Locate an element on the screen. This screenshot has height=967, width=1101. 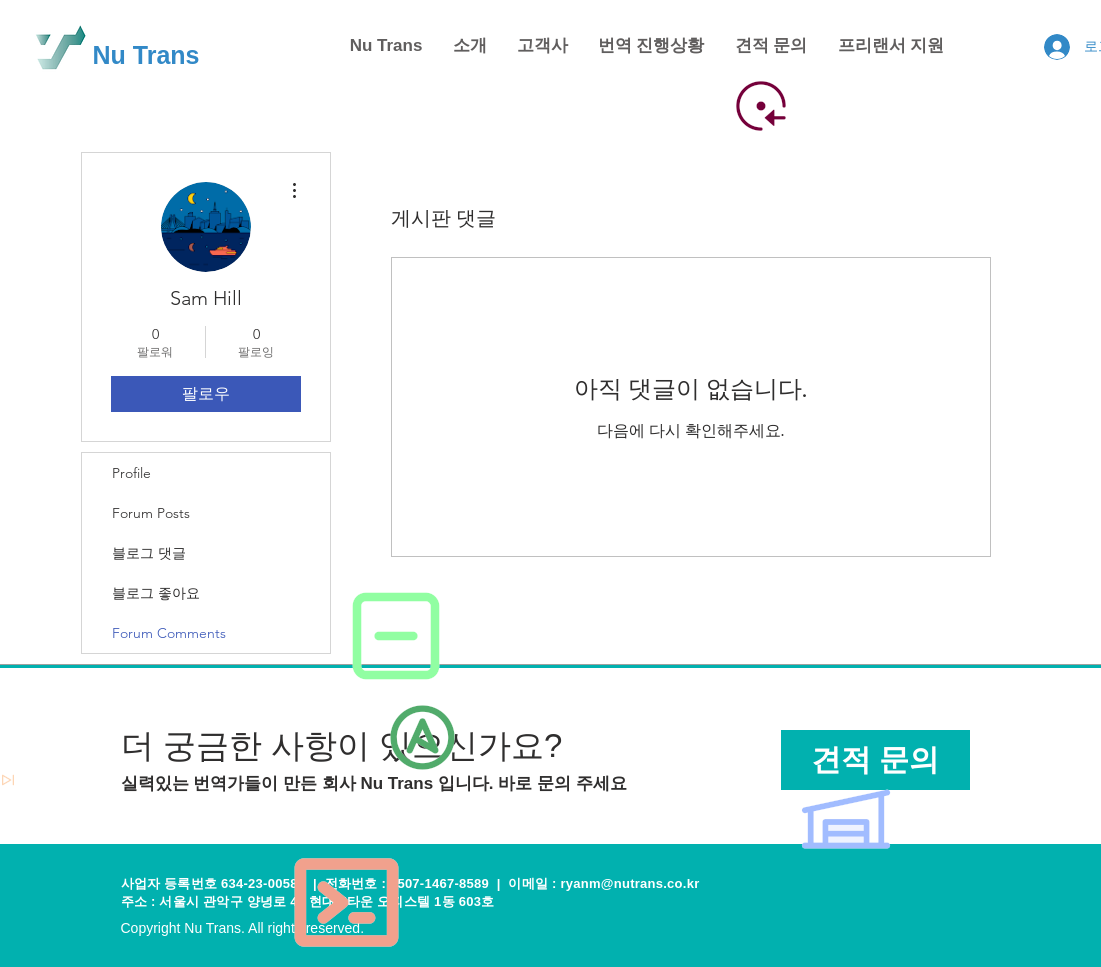
access warehouse or storage inventory is located at coordinates (846, 822).